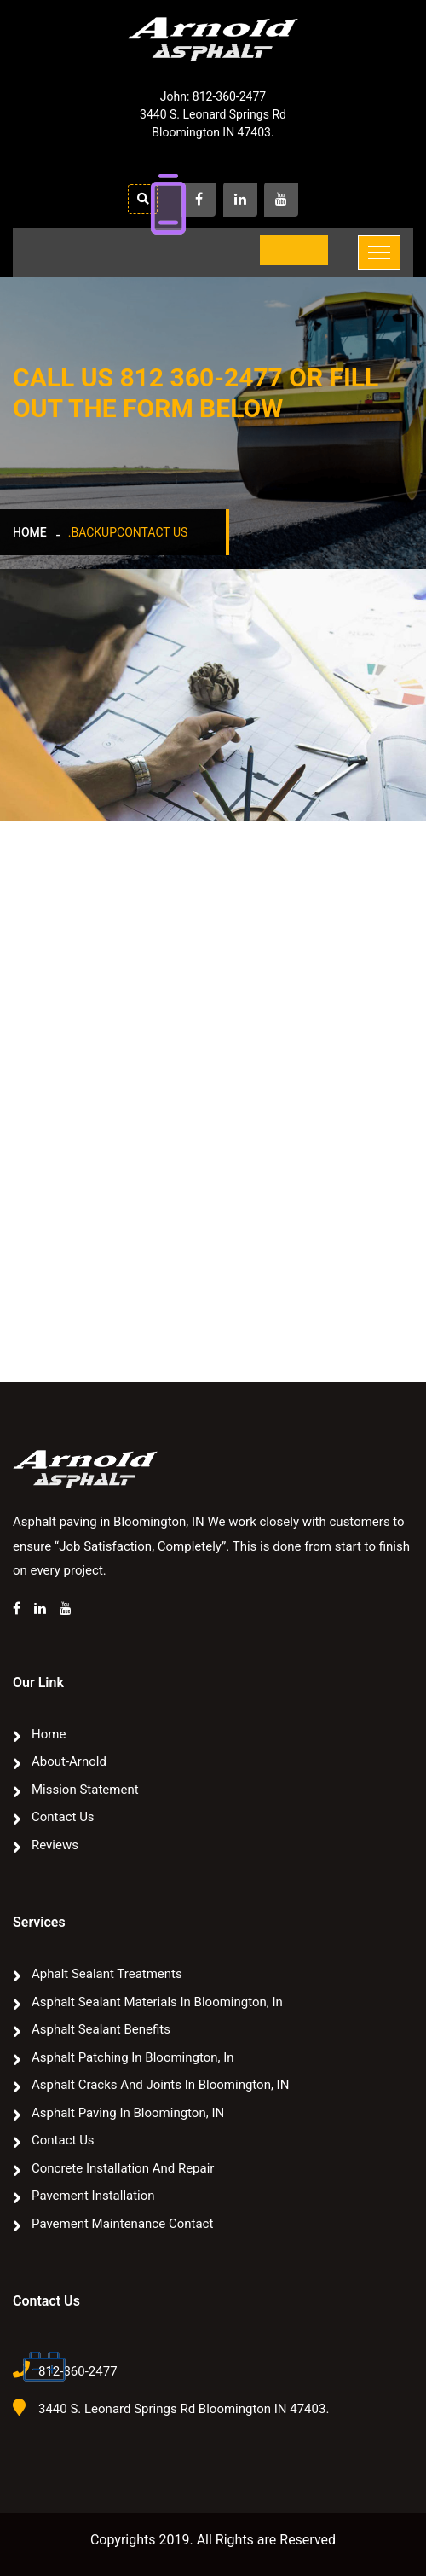 The width and height of the screenshot is (426, 2576). I want to click on indicates low battery level, so click(168, 205).